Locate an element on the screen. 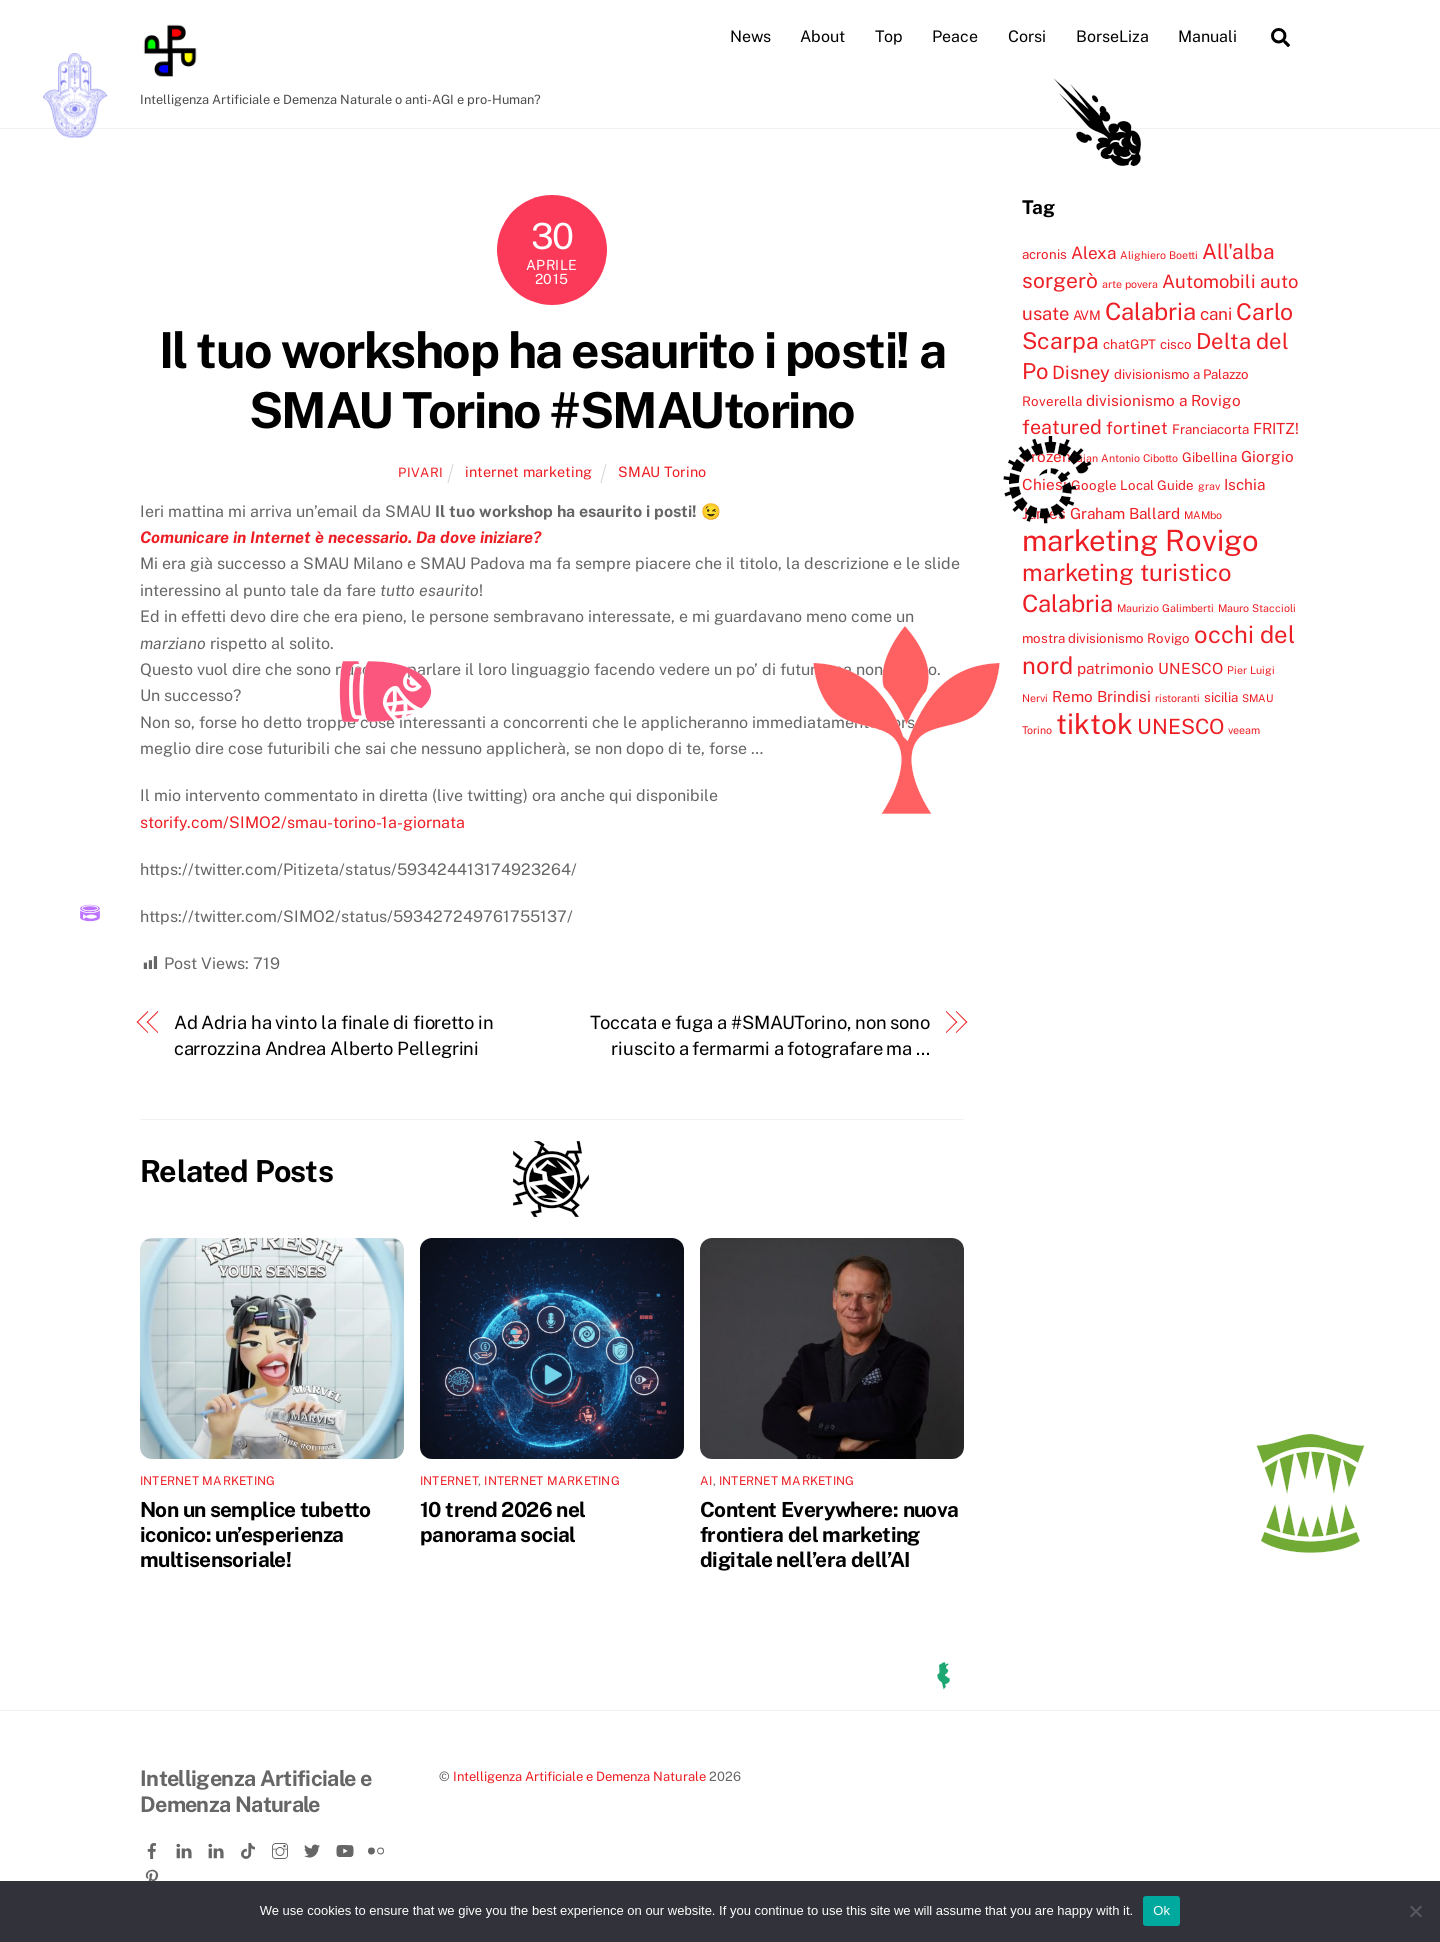 This screenshot has height=1942, width=1440. canned fish item in a game inventory is located at coordinates (90, 913).